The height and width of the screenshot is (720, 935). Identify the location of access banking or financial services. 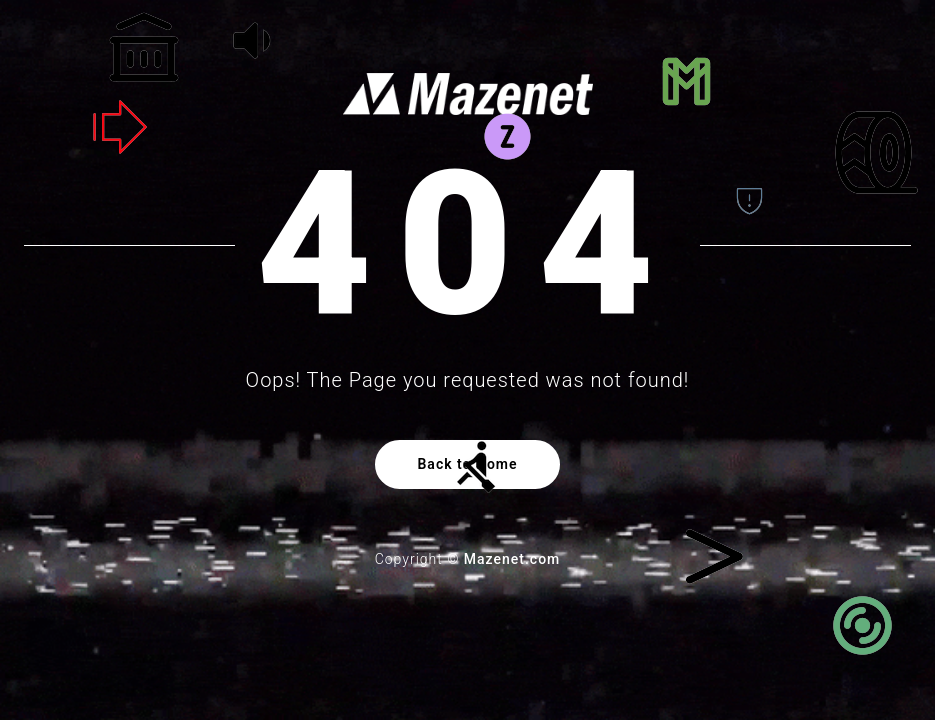
(144, 47).